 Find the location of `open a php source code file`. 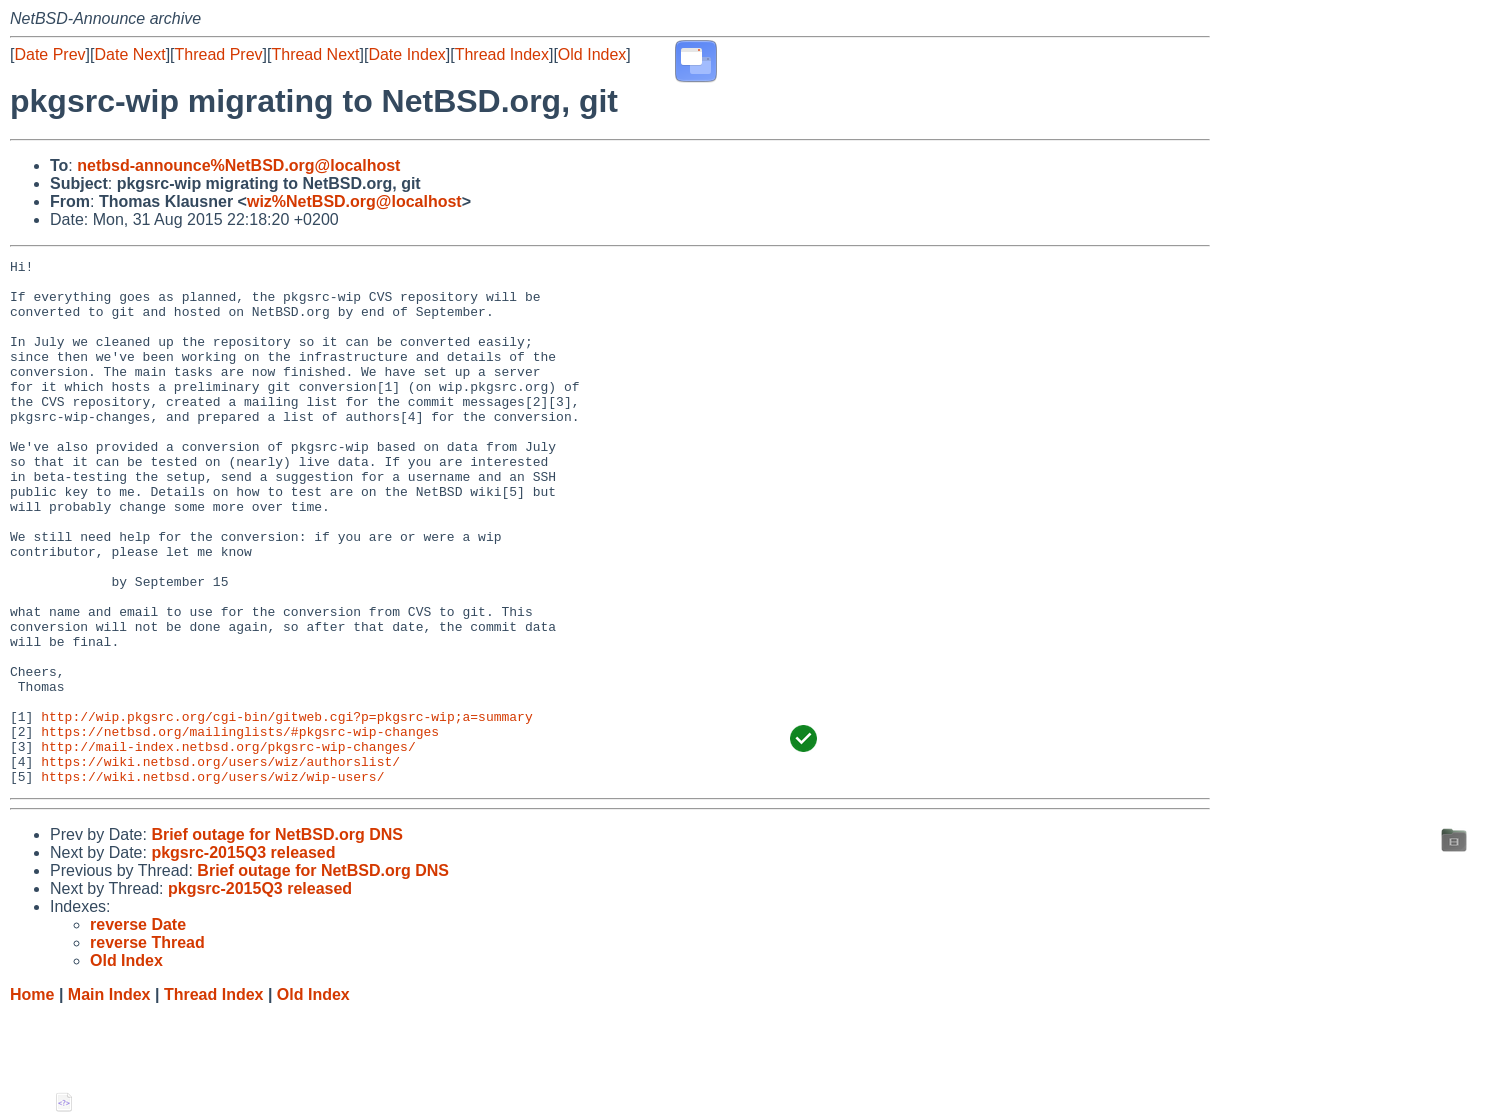

open a php source code file is located at coordinates (64, 1102).